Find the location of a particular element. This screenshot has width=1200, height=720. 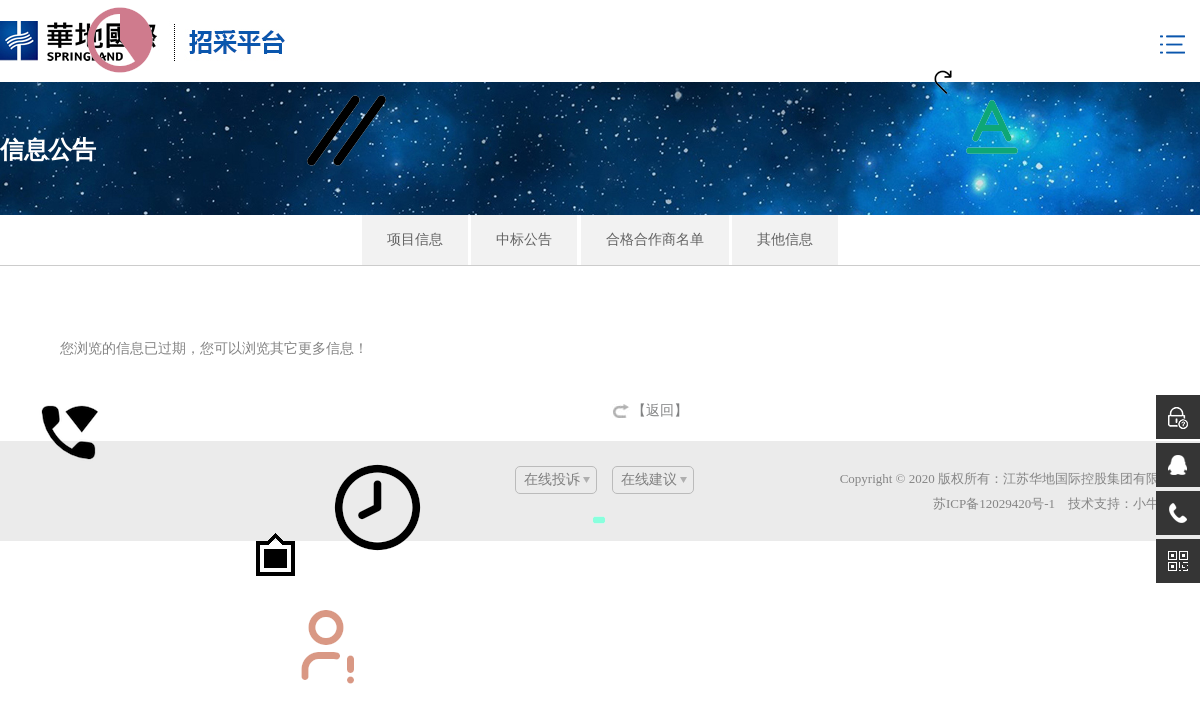

indicates 8 o'clock time is located at coordinates (377, 507).